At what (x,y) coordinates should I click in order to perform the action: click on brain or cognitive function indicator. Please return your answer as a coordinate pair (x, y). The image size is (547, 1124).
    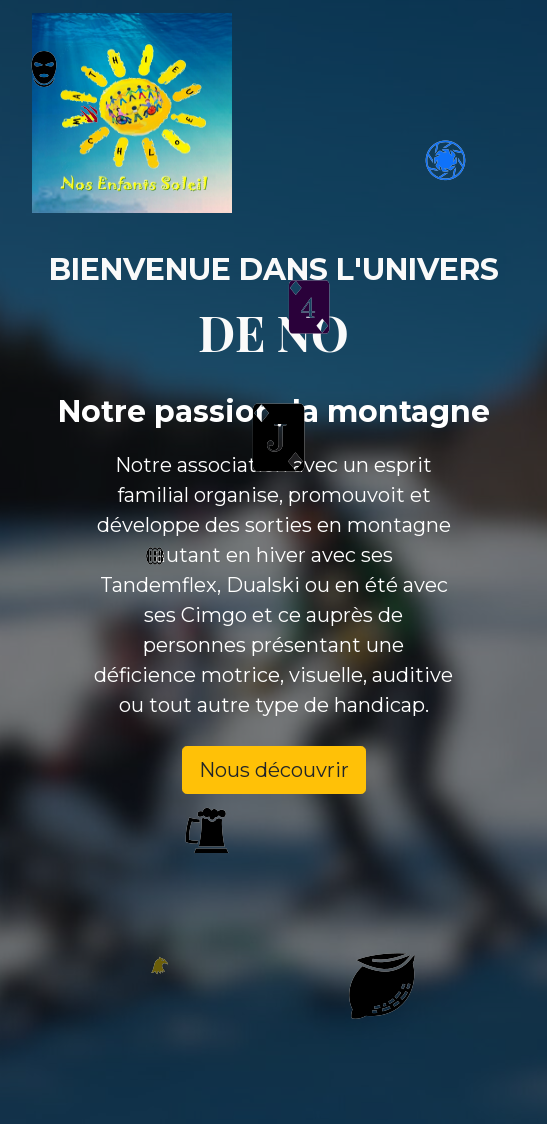
    Looking at the image, I should click on (155, 556).